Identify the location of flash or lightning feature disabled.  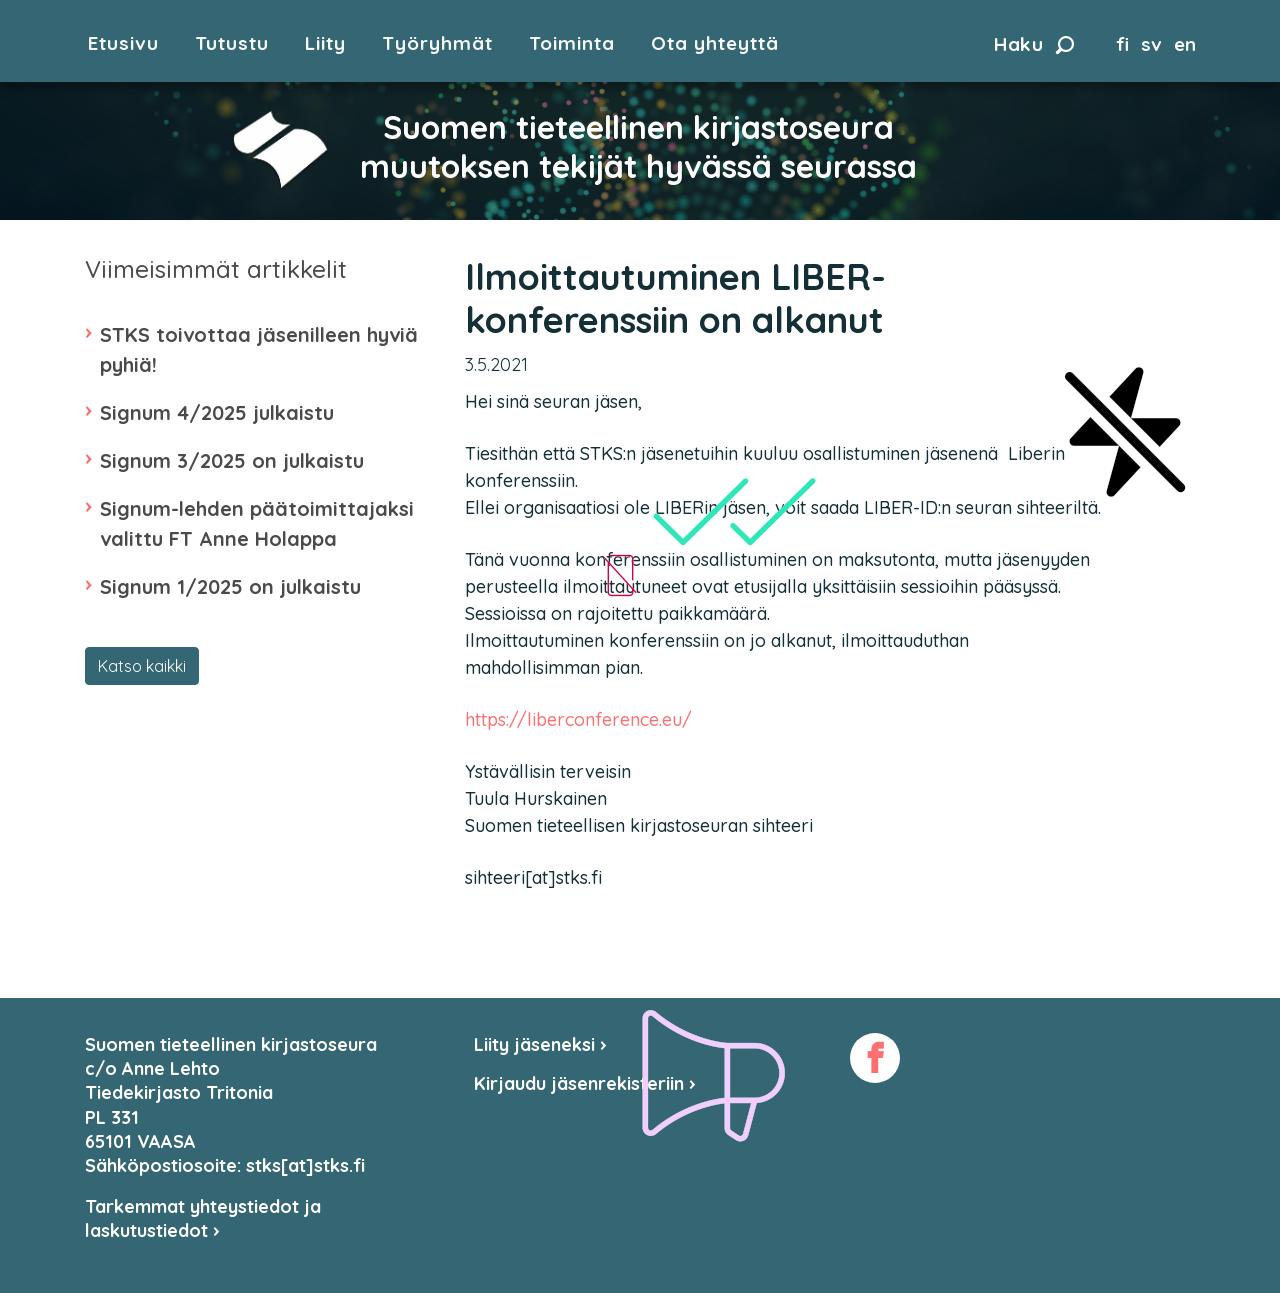
(1125, 432).